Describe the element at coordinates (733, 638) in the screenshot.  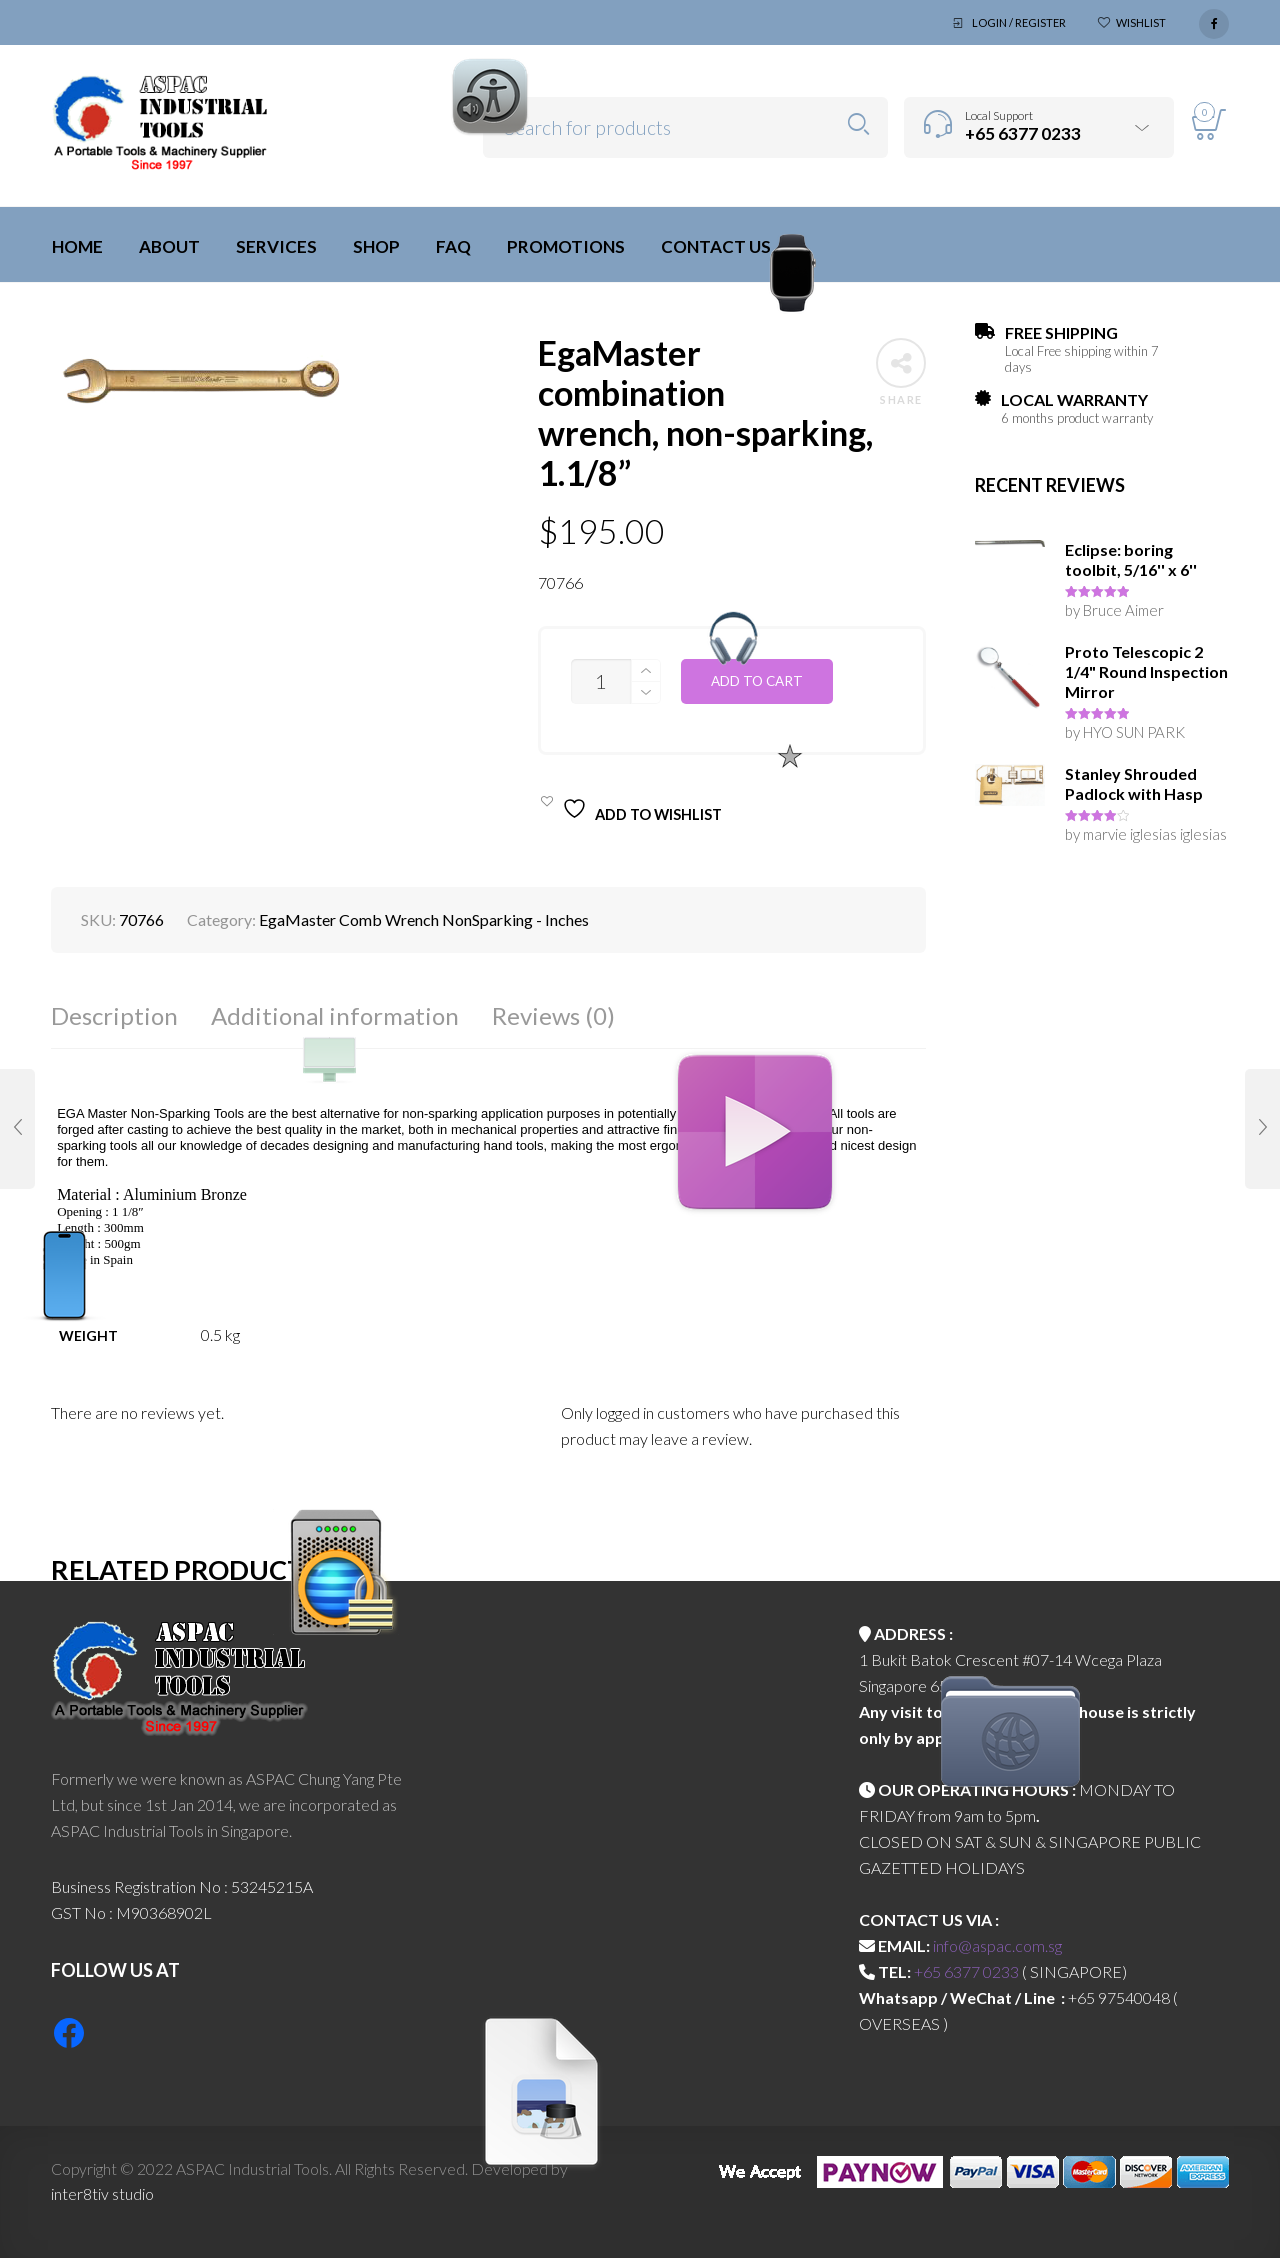
I see `bluetooth headphones connected` at that location.